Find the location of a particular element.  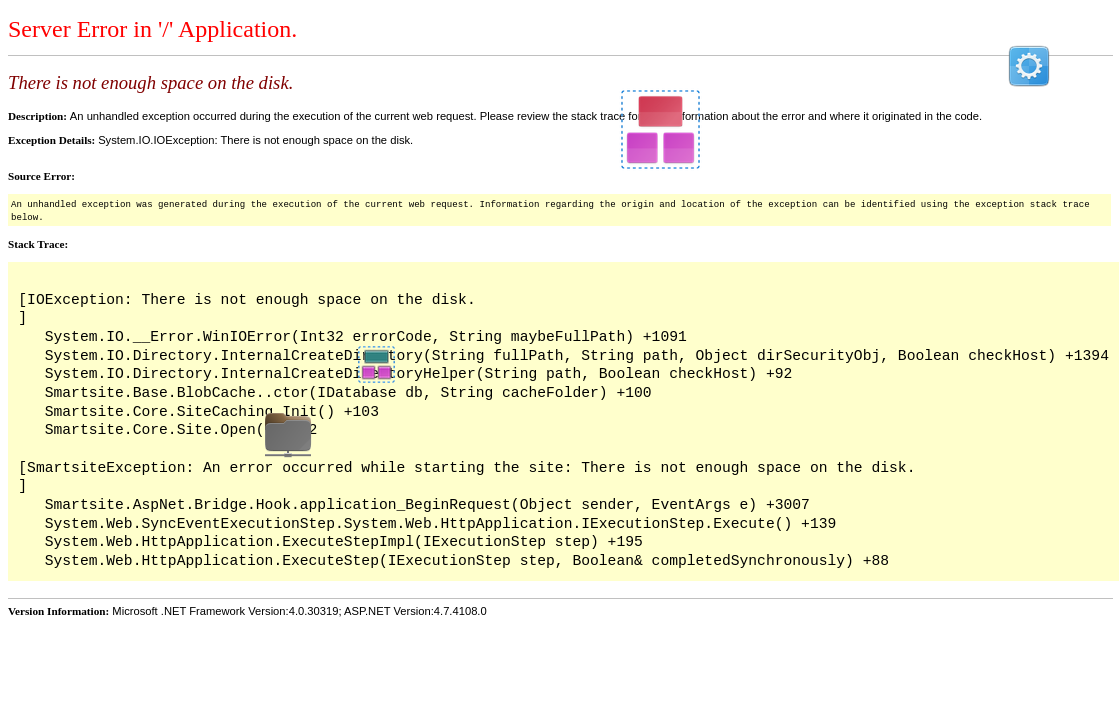

select all items in the current view is located at coordinates (376, 364).